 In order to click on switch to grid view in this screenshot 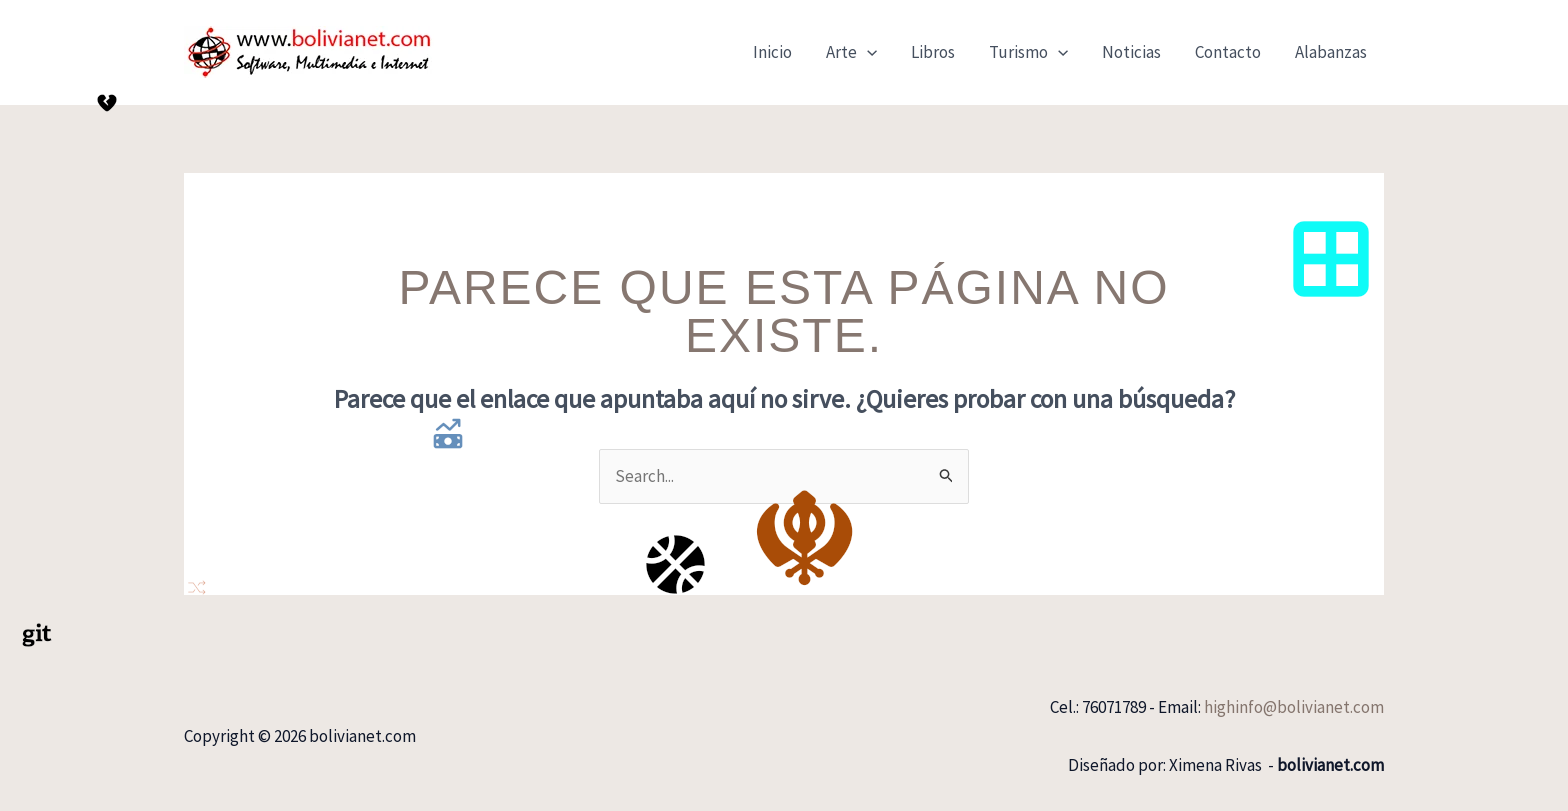, I will do `click(1331, 259)`.